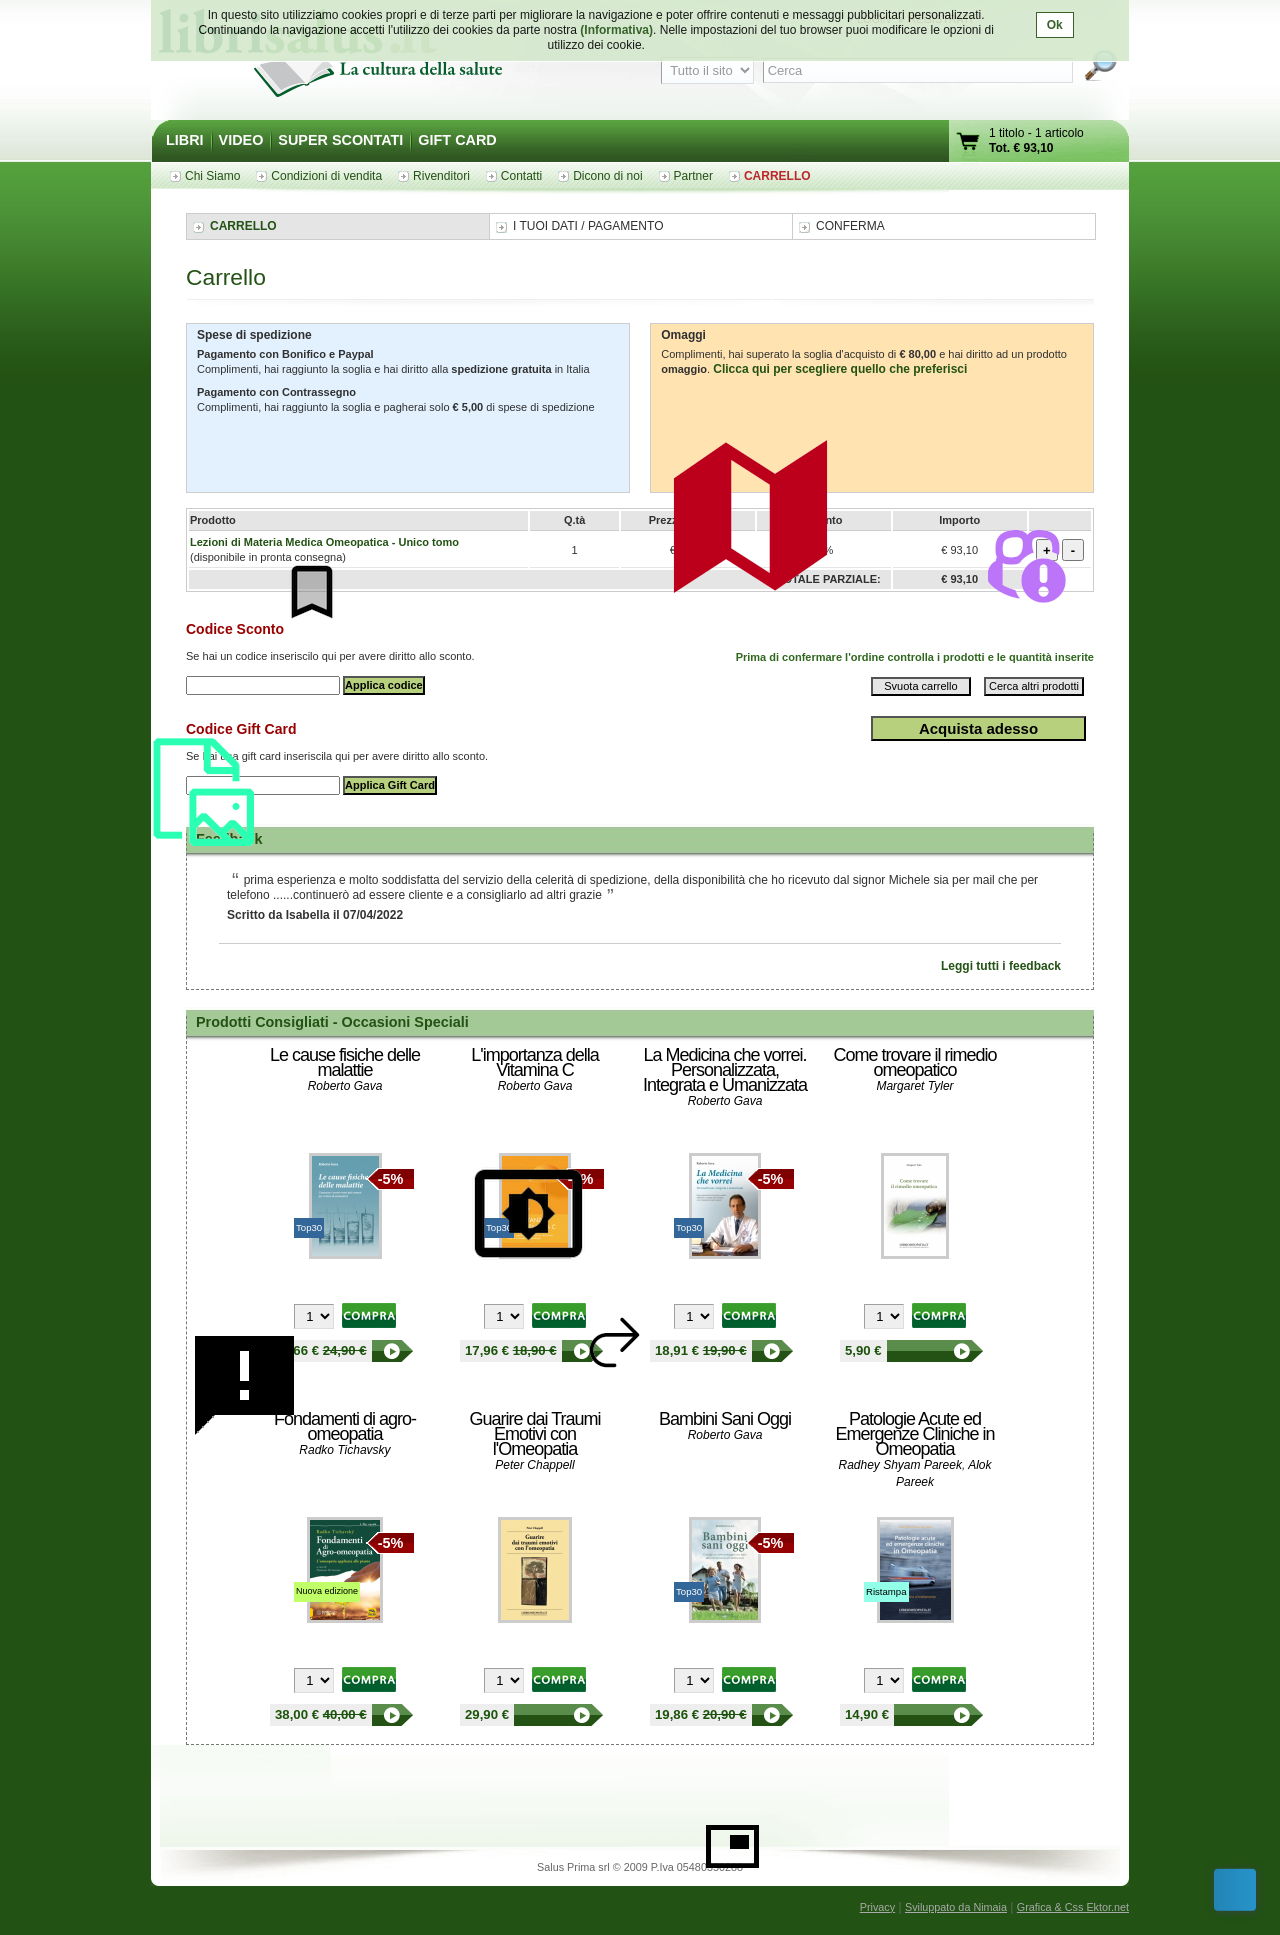 Image resolution: width=1280 pixels, height=1935 pixels. I want to click on open a media file, so click(196, 788).